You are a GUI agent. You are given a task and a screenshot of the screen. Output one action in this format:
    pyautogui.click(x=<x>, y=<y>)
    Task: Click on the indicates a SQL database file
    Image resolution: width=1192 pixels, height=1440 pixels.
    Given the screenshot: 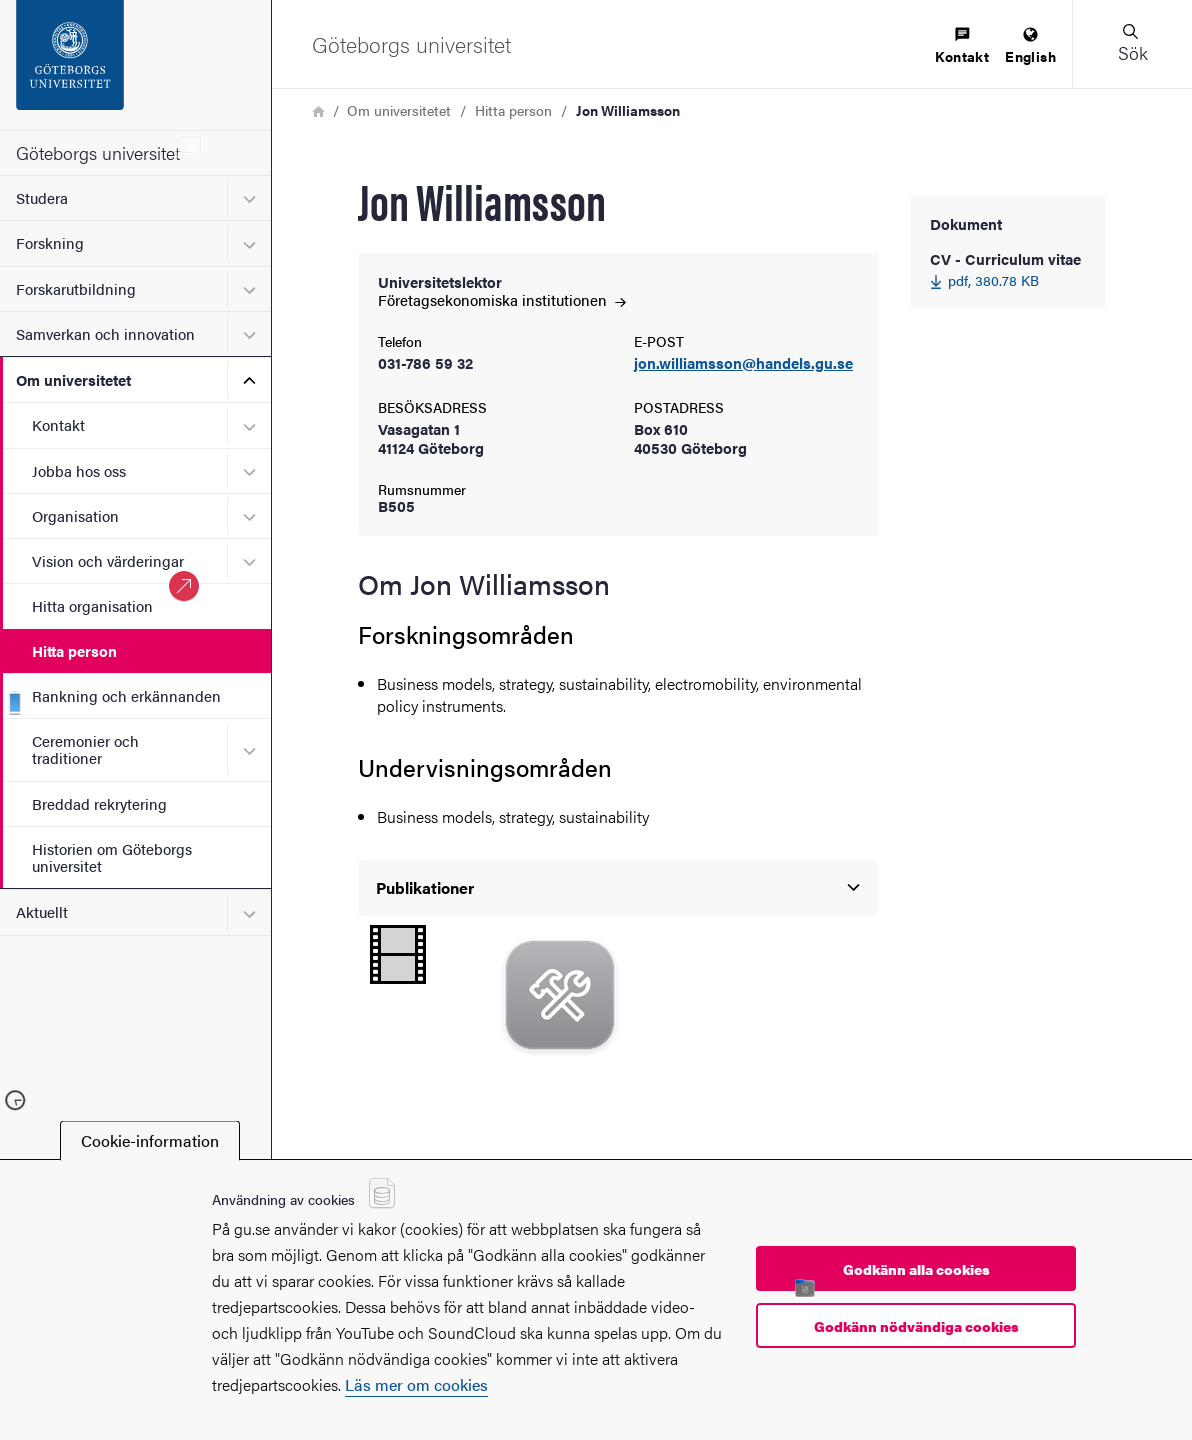 What is the action you would take?
    pyautogui.click(x=382, y=1193)
    